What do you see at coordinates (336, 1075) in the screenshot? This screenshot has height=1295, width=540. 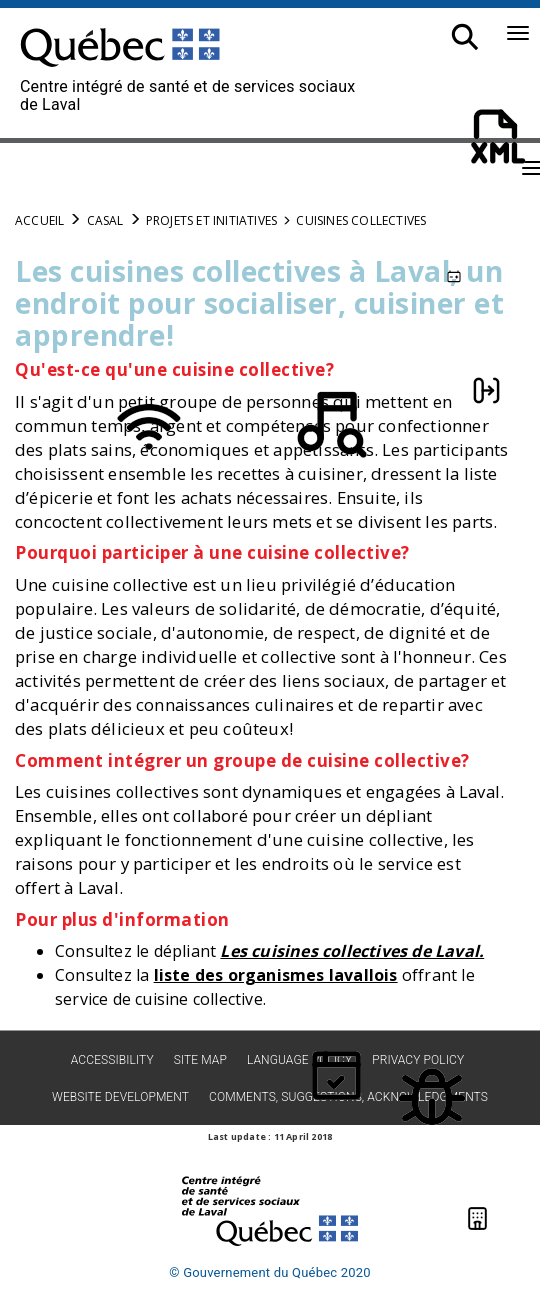 I see `browser verification complete` at bounding box center [336, 1075].